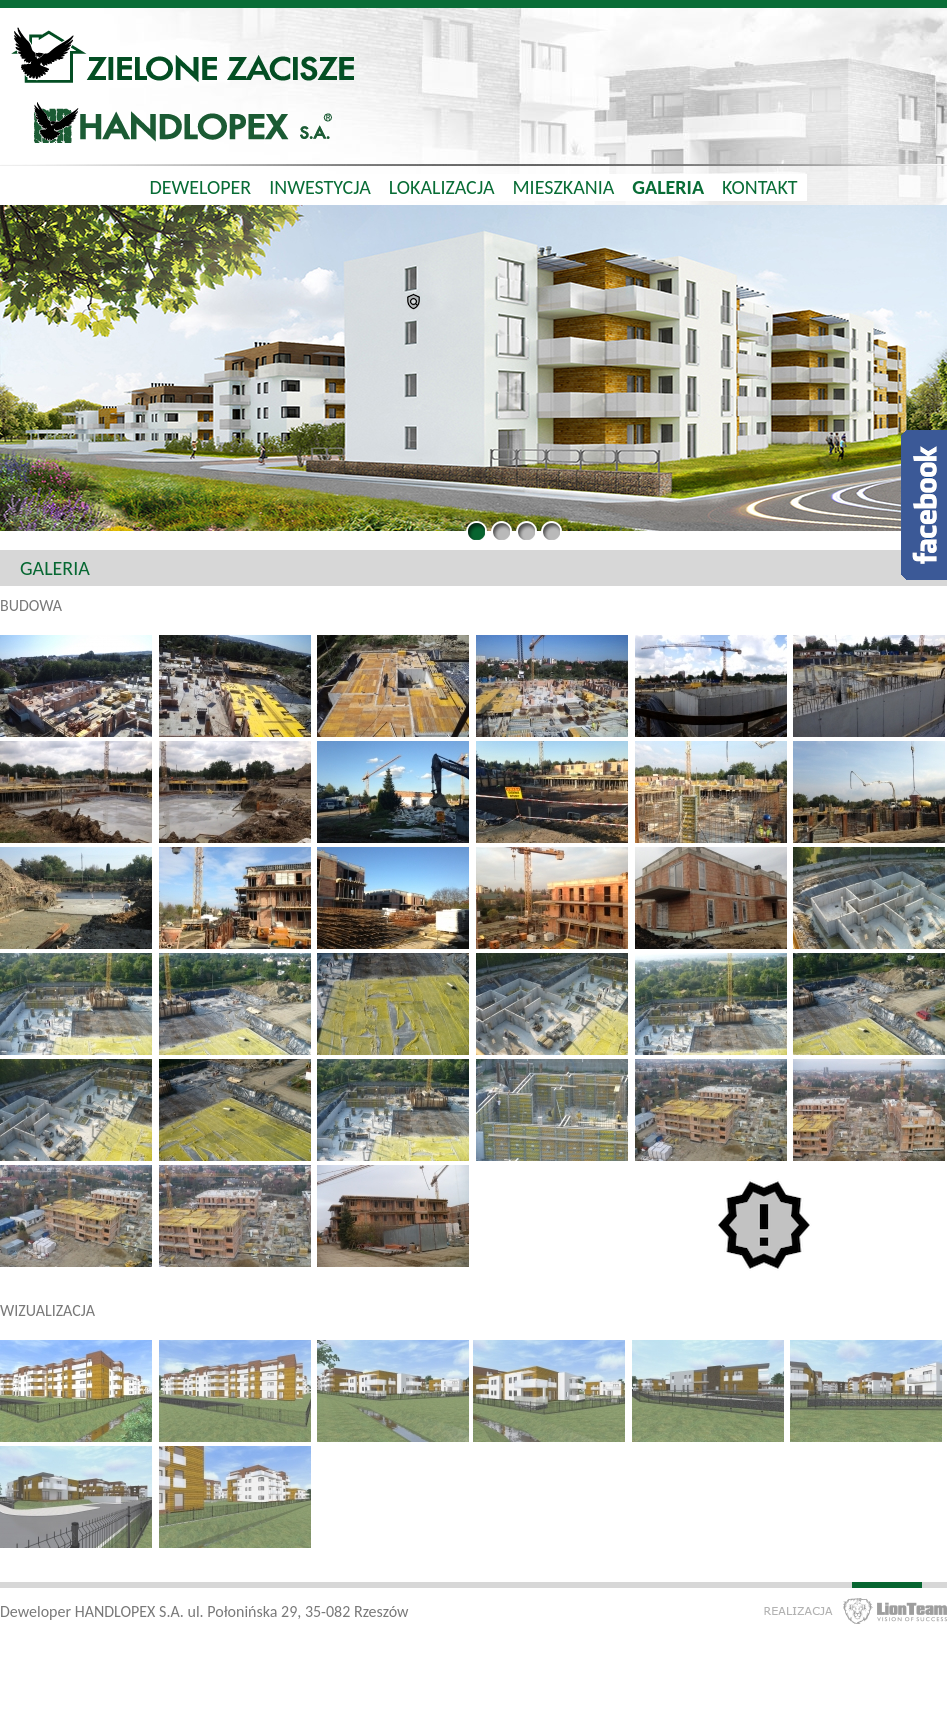  I want to click on indicates new or recently added content, so click(764, 1225).